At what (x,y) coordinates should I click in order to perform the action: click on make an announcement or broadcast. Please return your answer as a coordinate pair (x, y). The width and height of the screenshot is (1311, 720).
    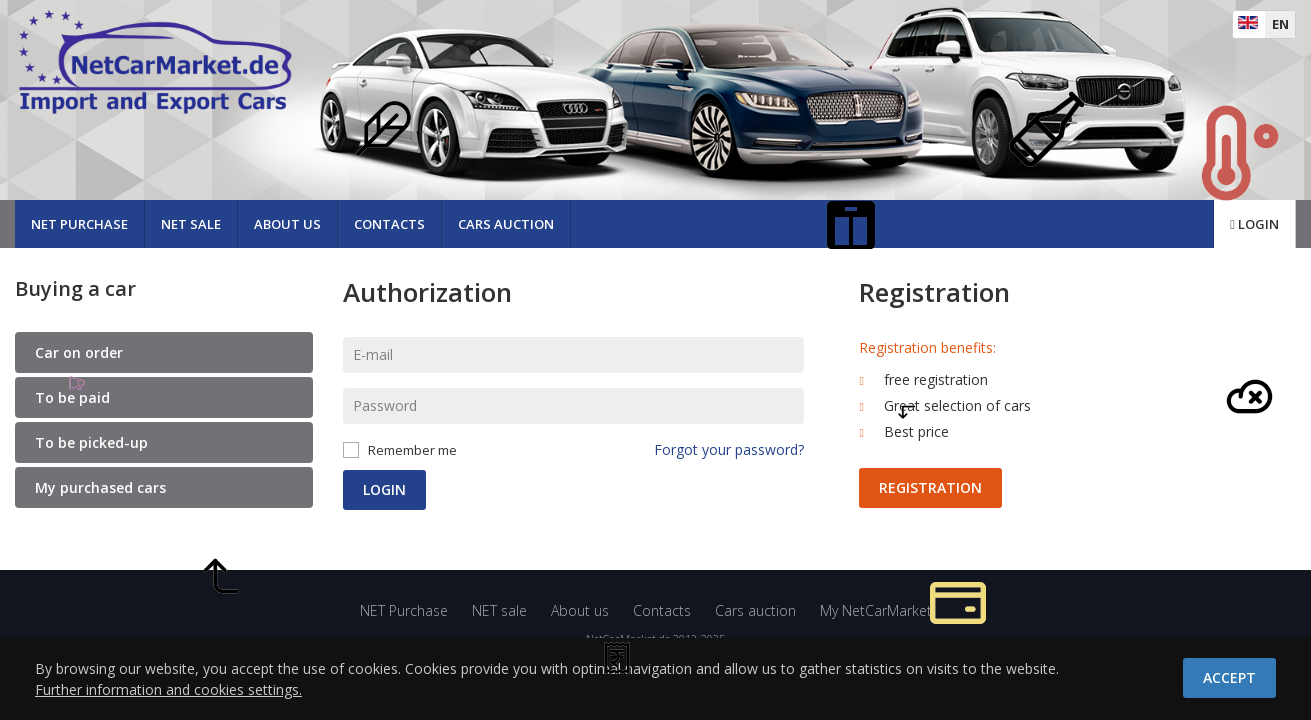
    Looking at the image, I should click on (76, 383).